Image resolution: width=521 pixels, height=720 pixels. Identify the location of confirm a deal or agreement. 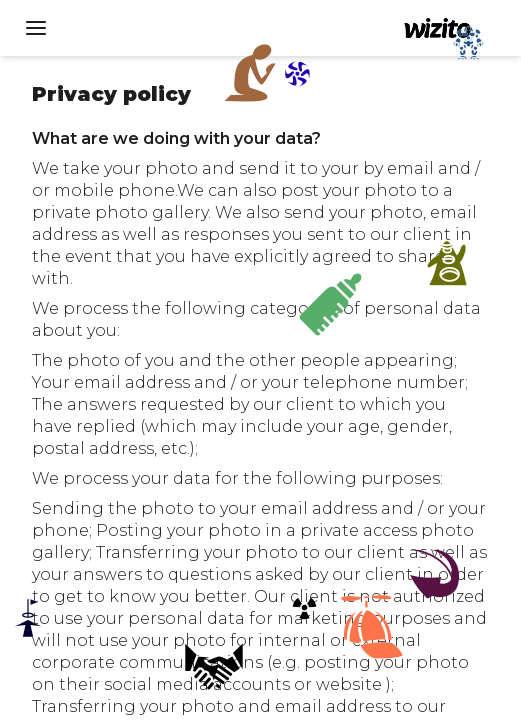
(214, 667).